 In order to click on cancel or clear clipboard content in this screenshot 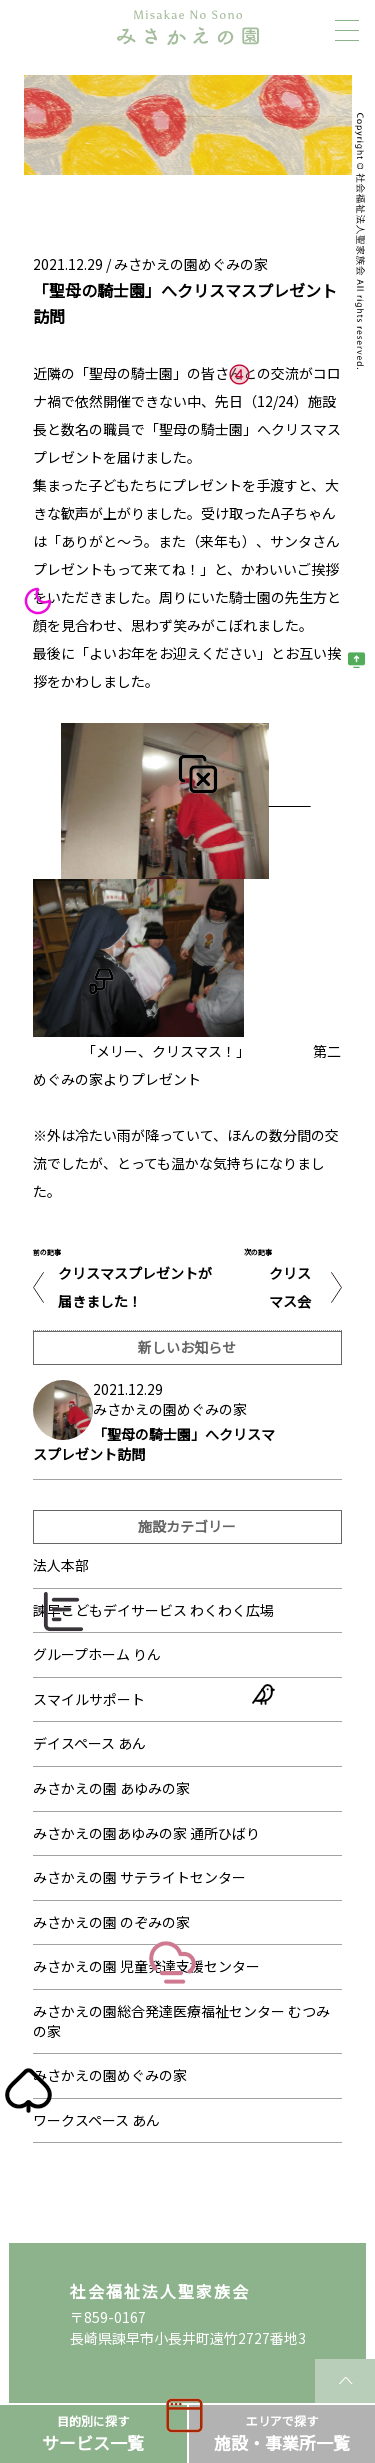, I will do `click(198, 774)`.